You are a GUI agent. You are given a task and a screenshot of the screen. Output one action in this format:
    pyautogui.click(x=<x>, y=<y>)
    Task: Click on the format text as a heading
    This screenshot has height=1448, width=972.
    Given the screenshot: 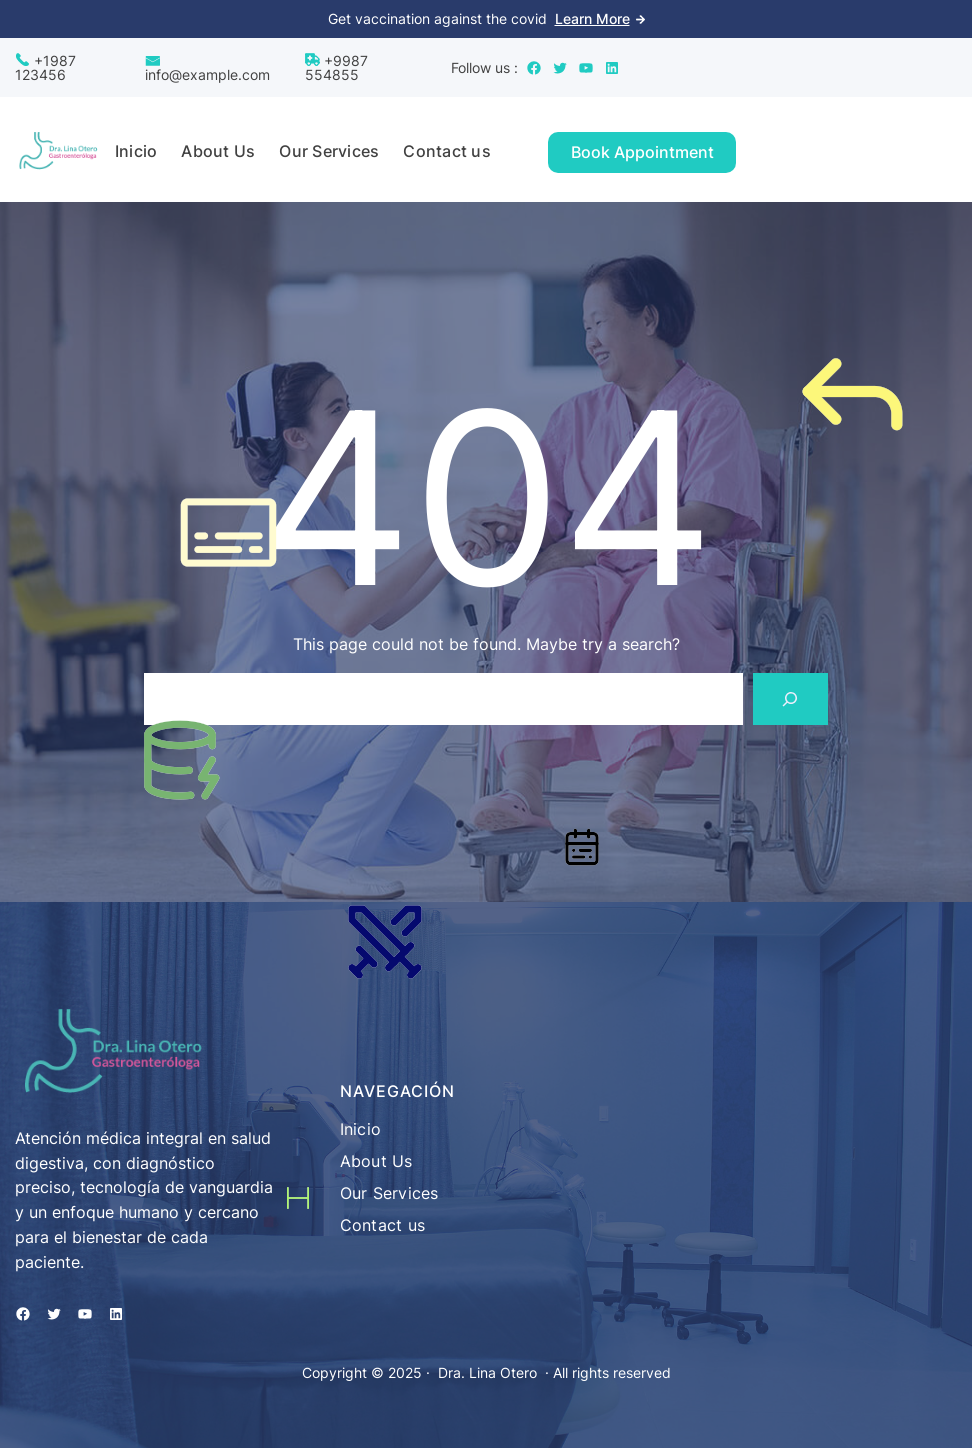 What is the action you would take?
    pyautogui.click(x=298, y=1198)
    